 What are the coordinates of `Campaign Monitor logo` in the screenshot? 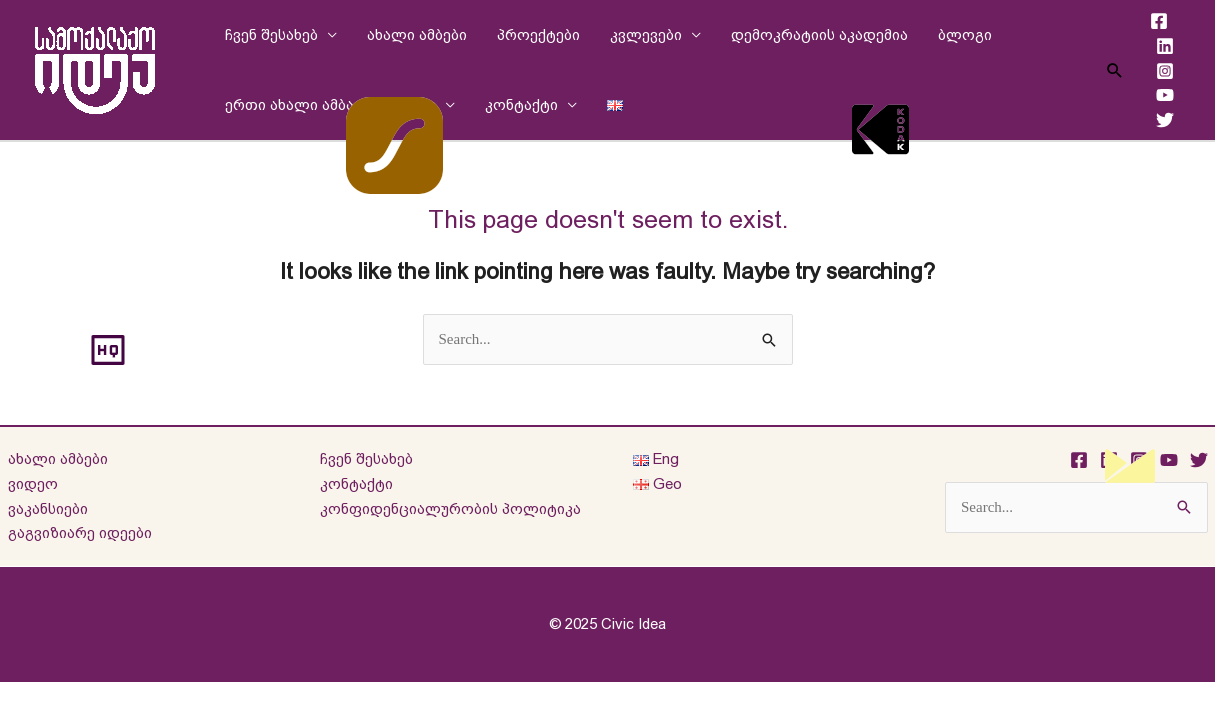 It's located at (1130, 466).